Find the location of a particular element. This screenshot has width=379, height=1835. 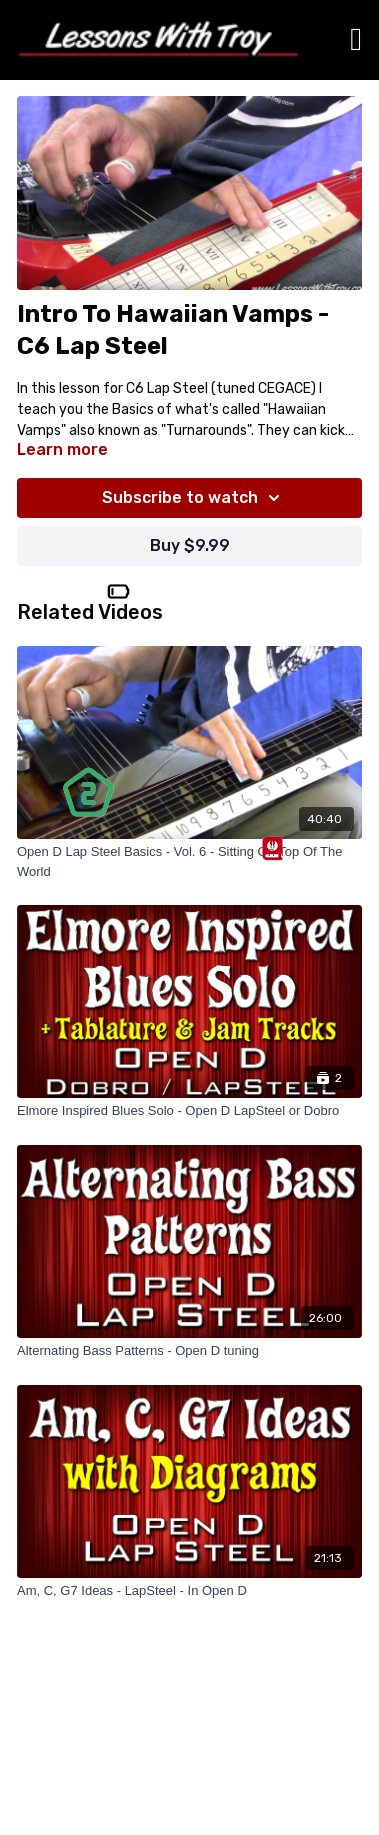

indicates step 2 in a multi-step process is located at coordinates (88, 793).